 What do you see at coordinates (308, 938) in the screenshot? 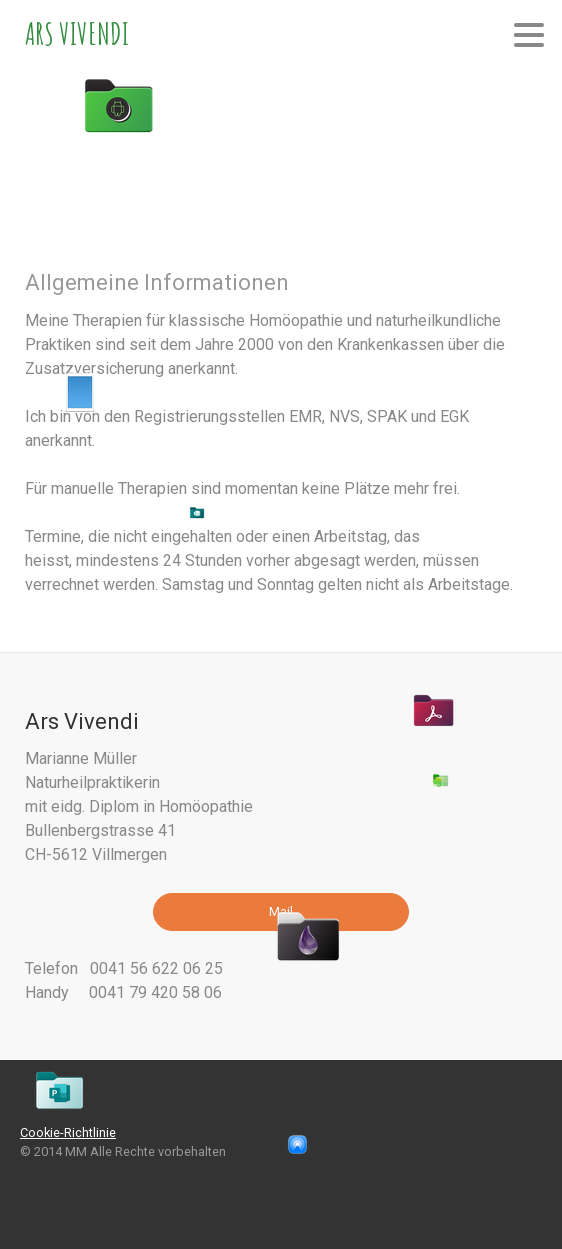
I see `folder containing elixir programming language projects` at bounding box center [308, 938].